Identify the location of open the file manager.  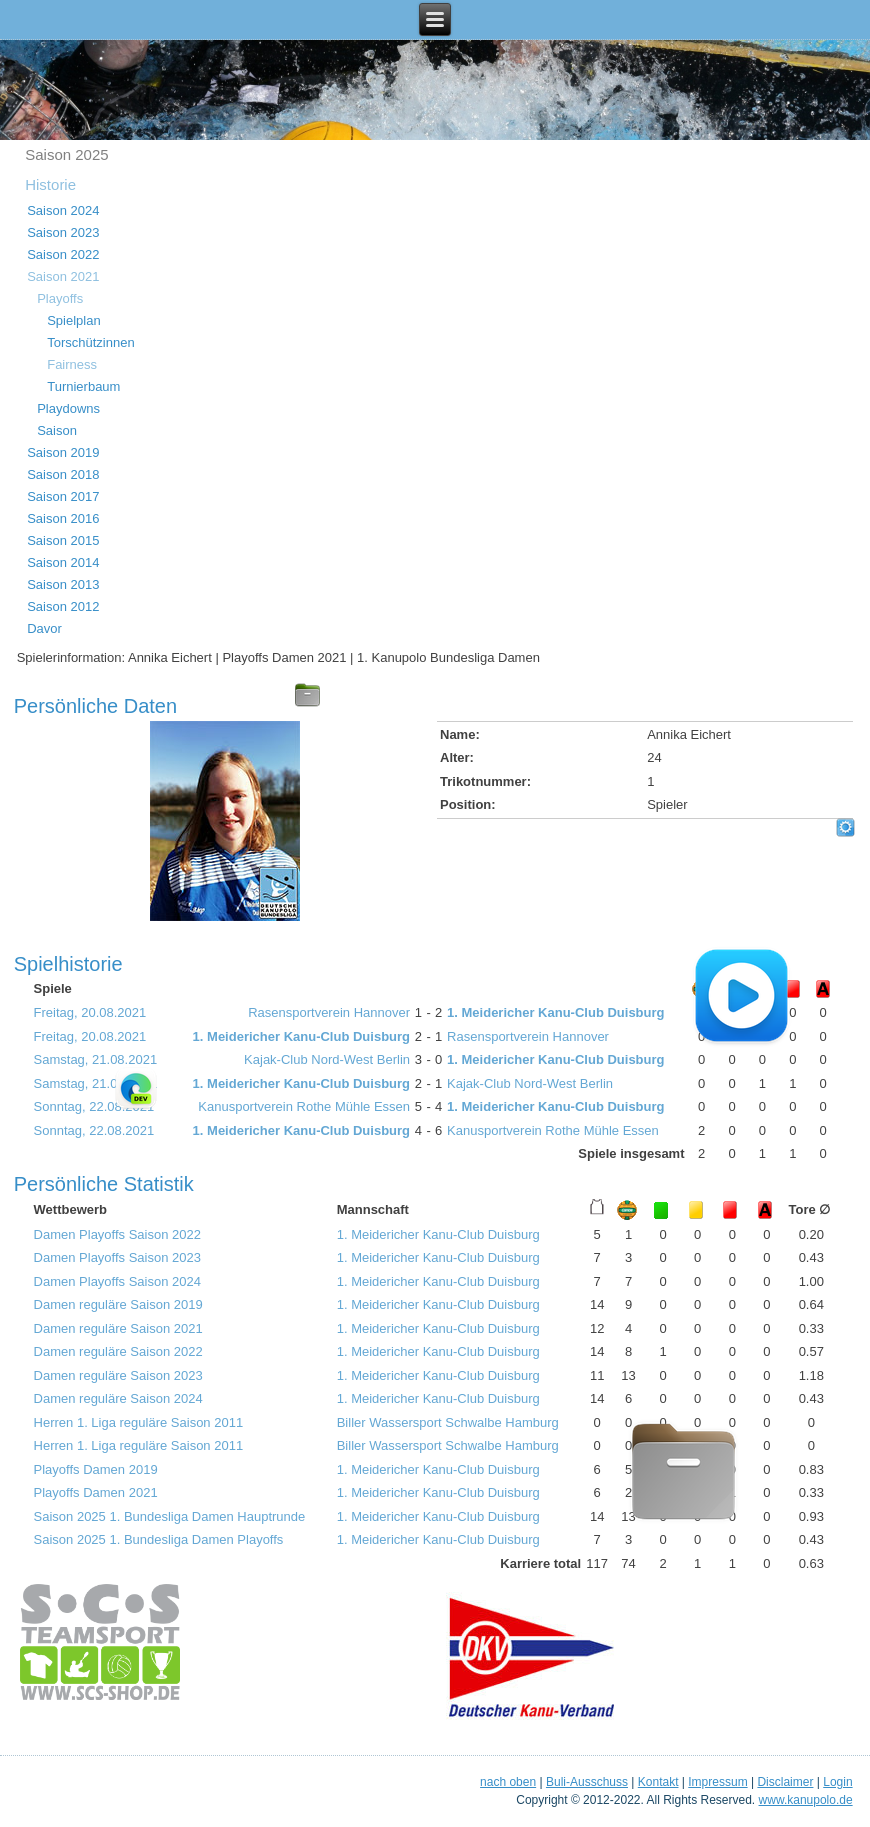
(307, 694).